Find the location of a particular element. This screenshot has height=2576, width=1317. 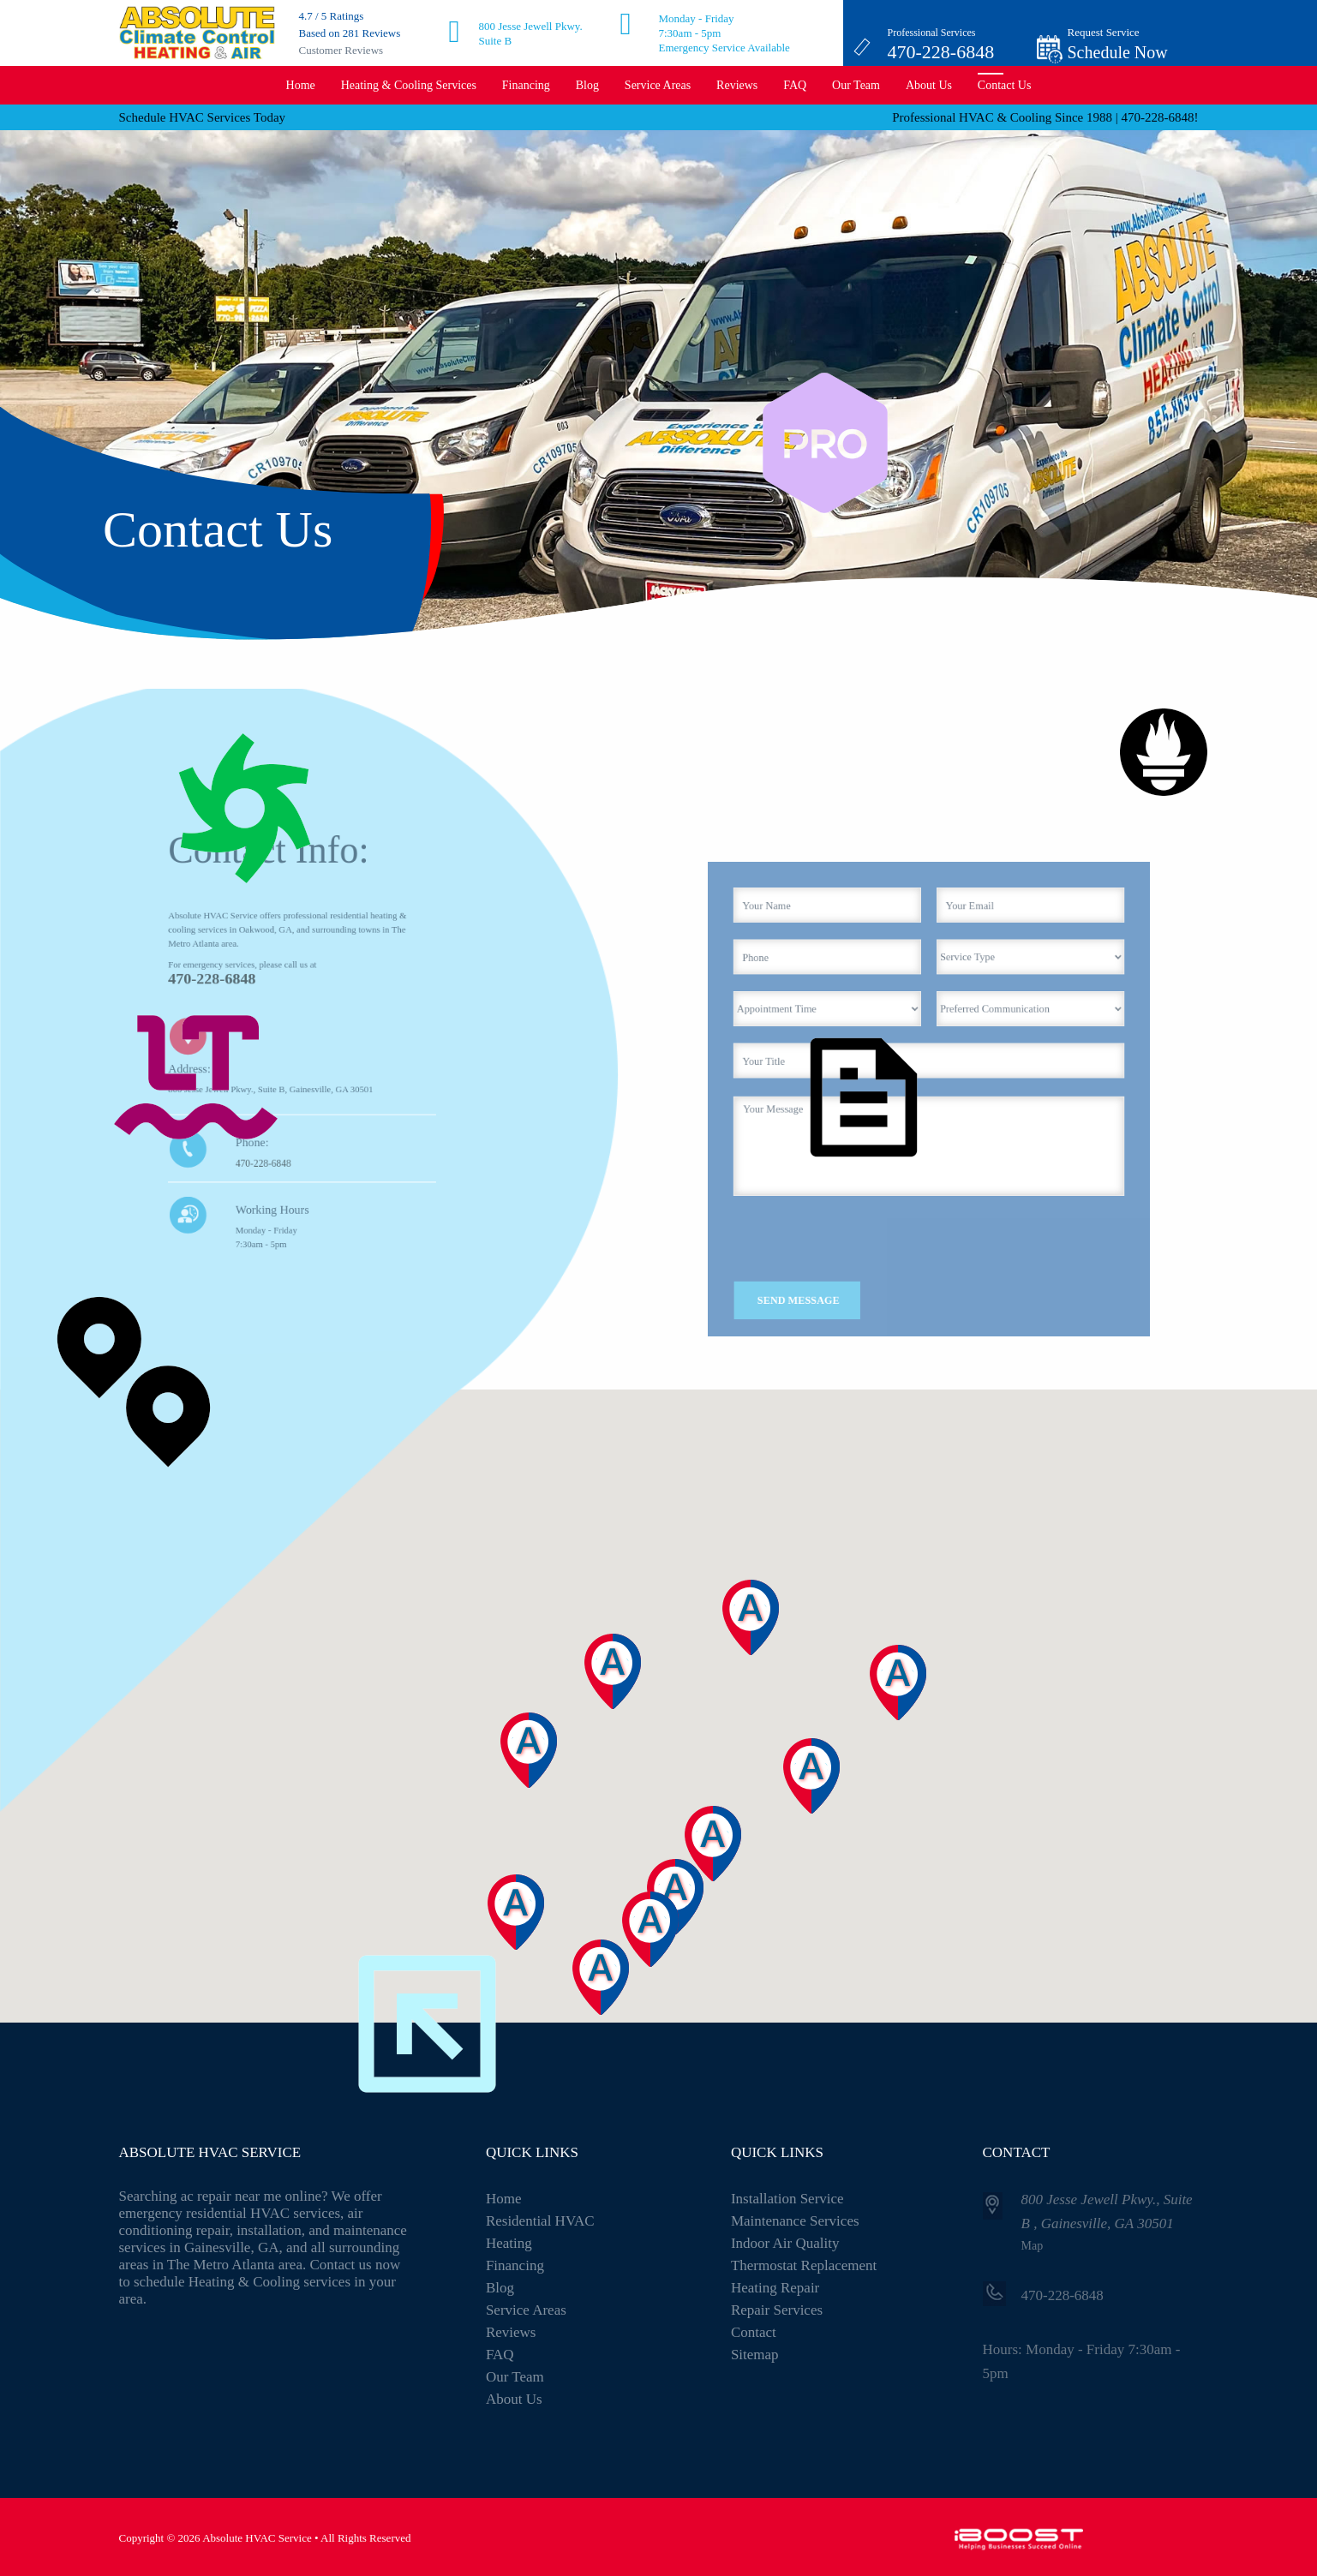

view distance between two locations is located at coordinates (134, 1381).